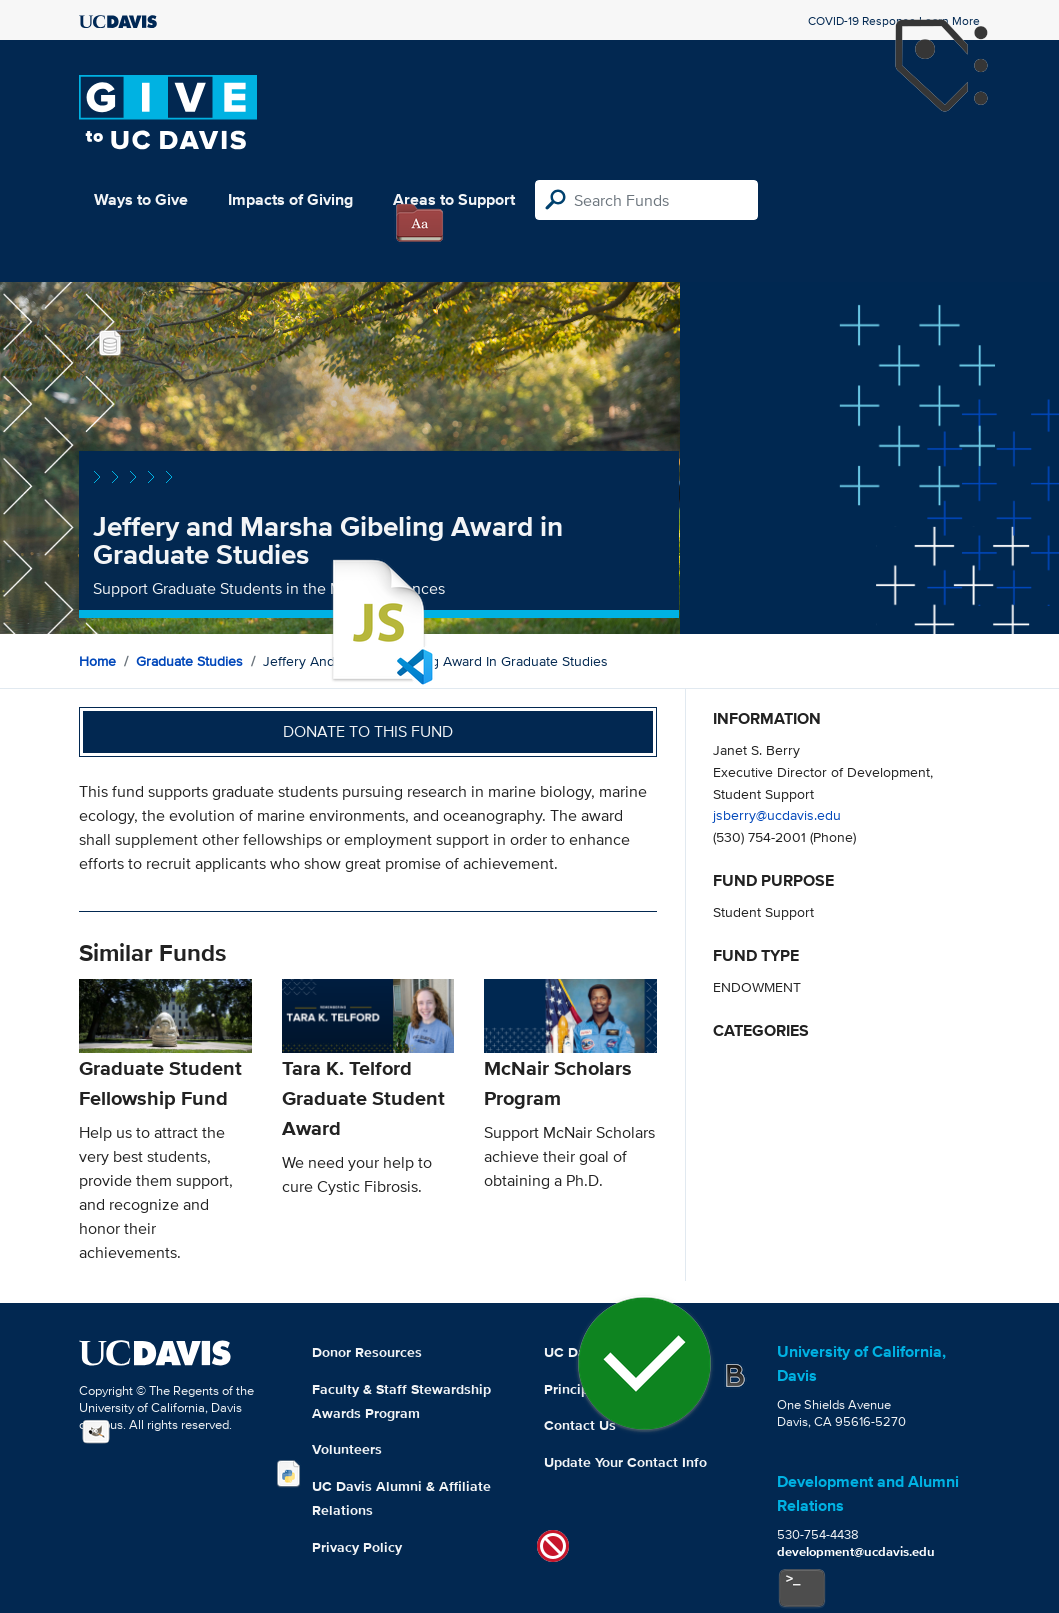  I want to click on delete selected item, so click(553, 1546).